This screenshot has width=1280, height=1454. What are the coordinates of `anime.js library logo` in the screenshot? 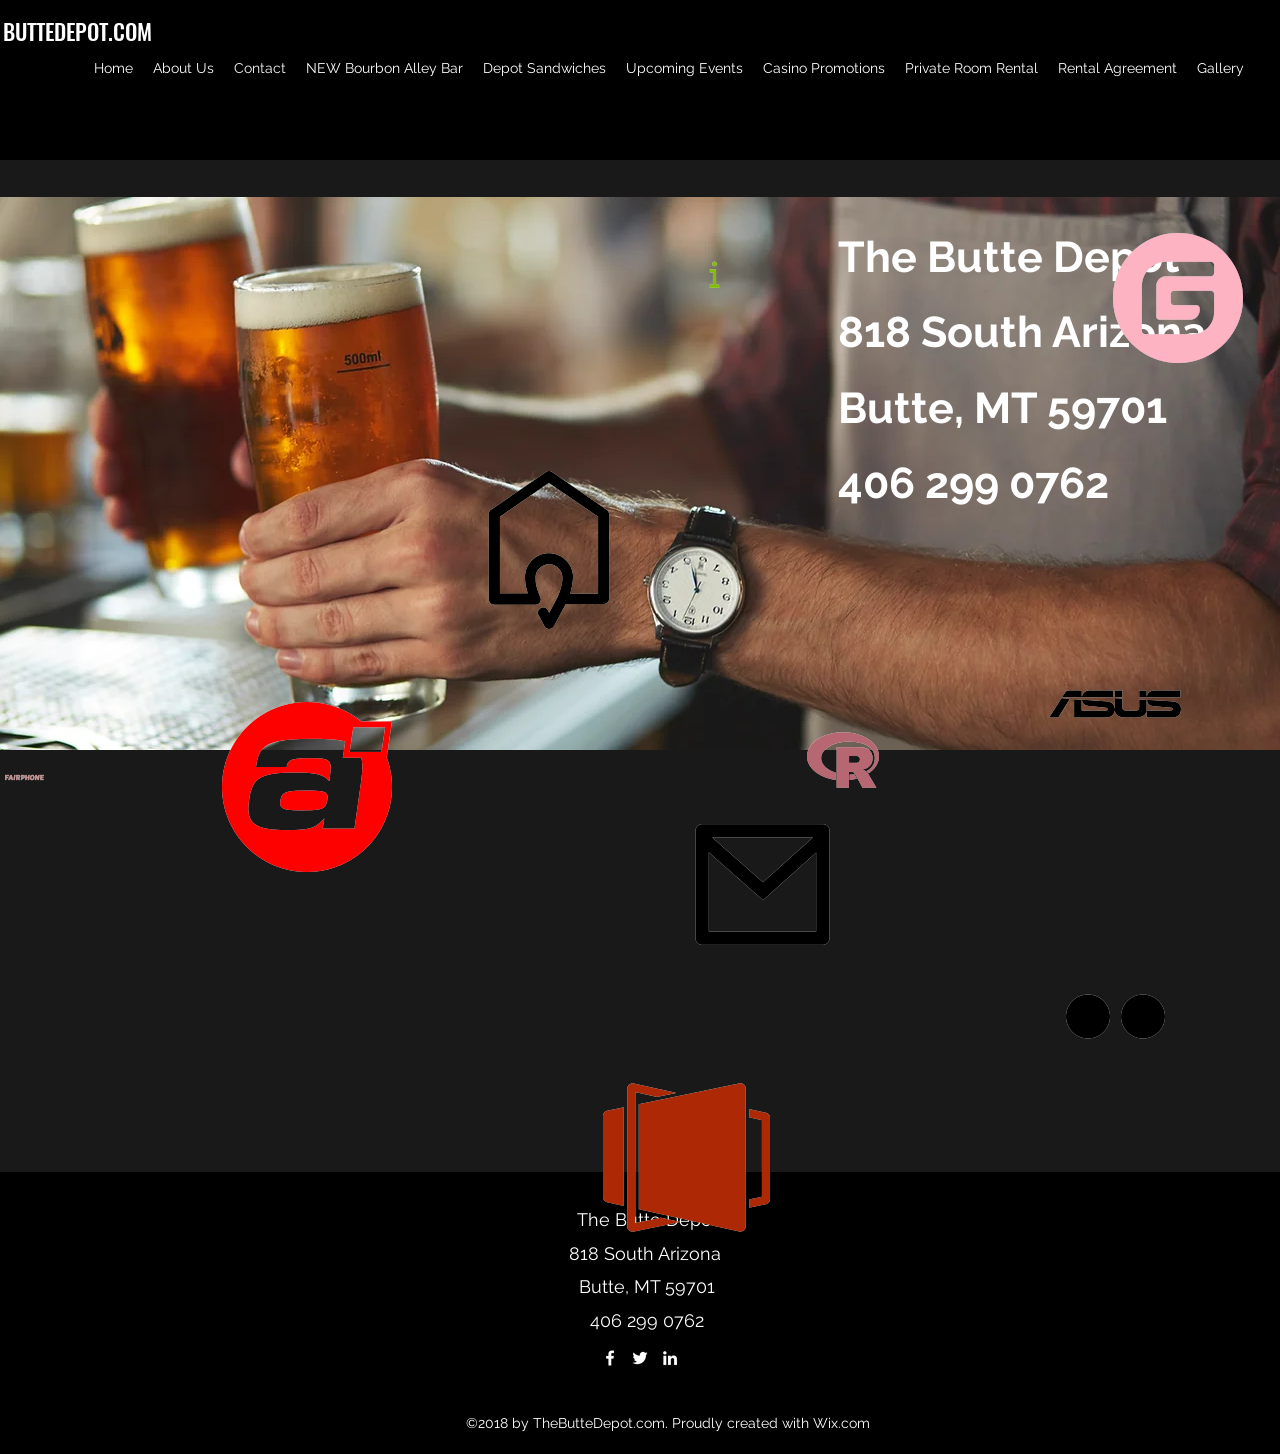 It's located at (307, 787).